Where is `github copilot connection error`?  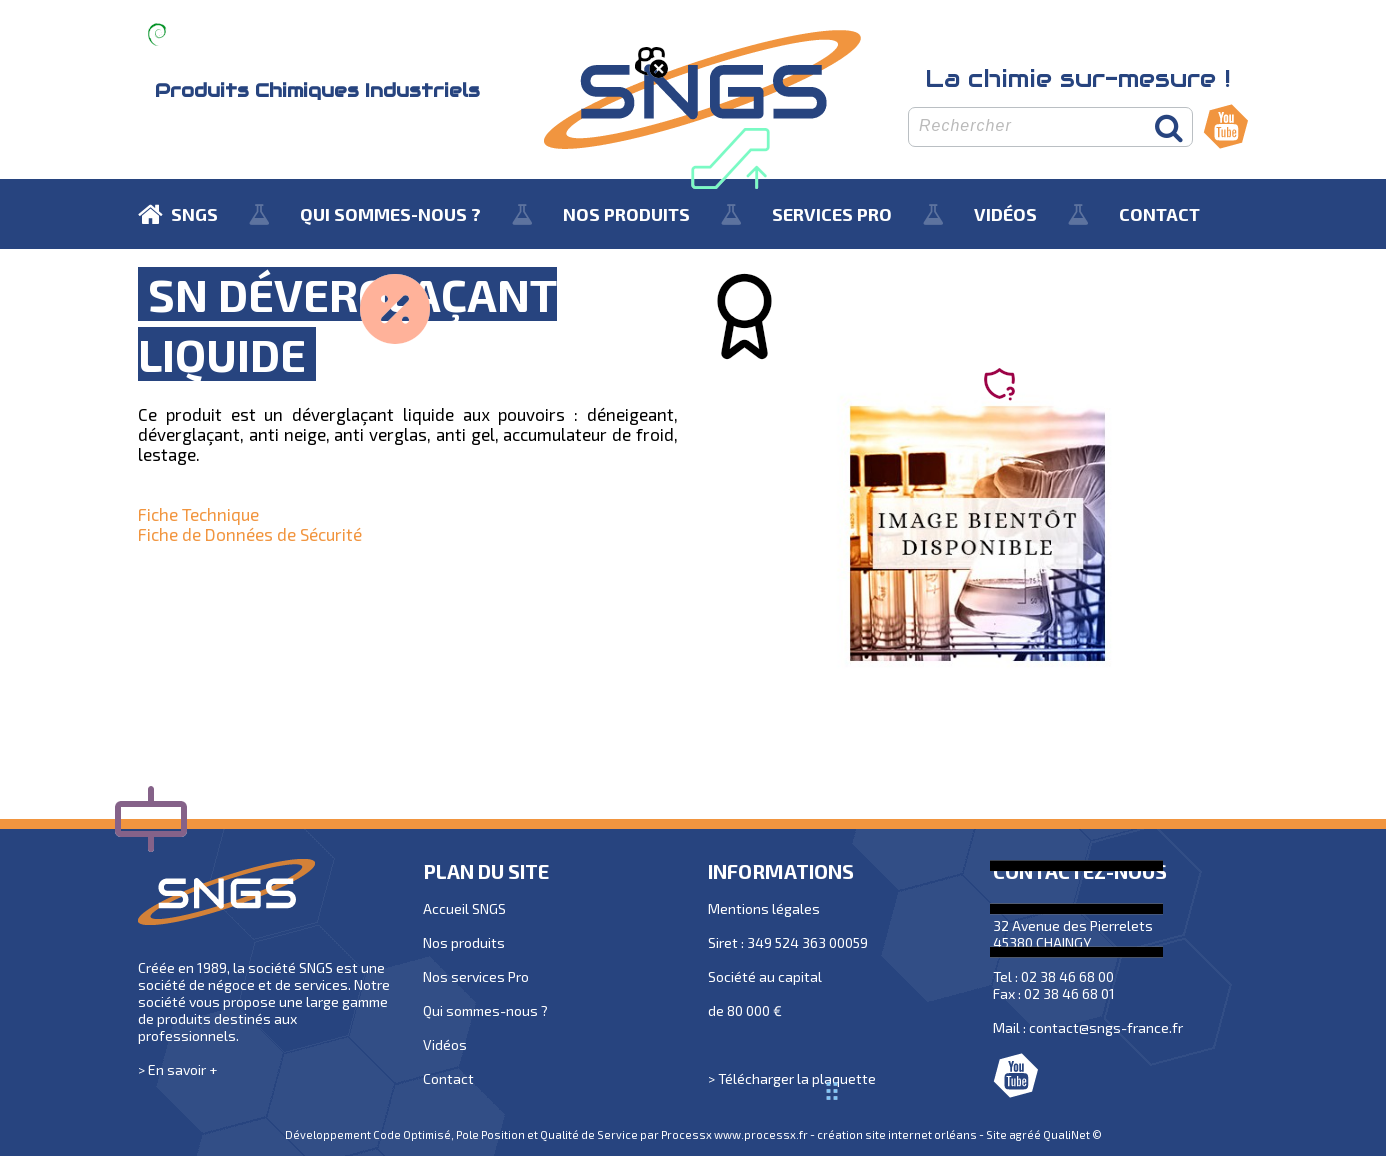 github copilot connection error is located at coordinates (651, 61).